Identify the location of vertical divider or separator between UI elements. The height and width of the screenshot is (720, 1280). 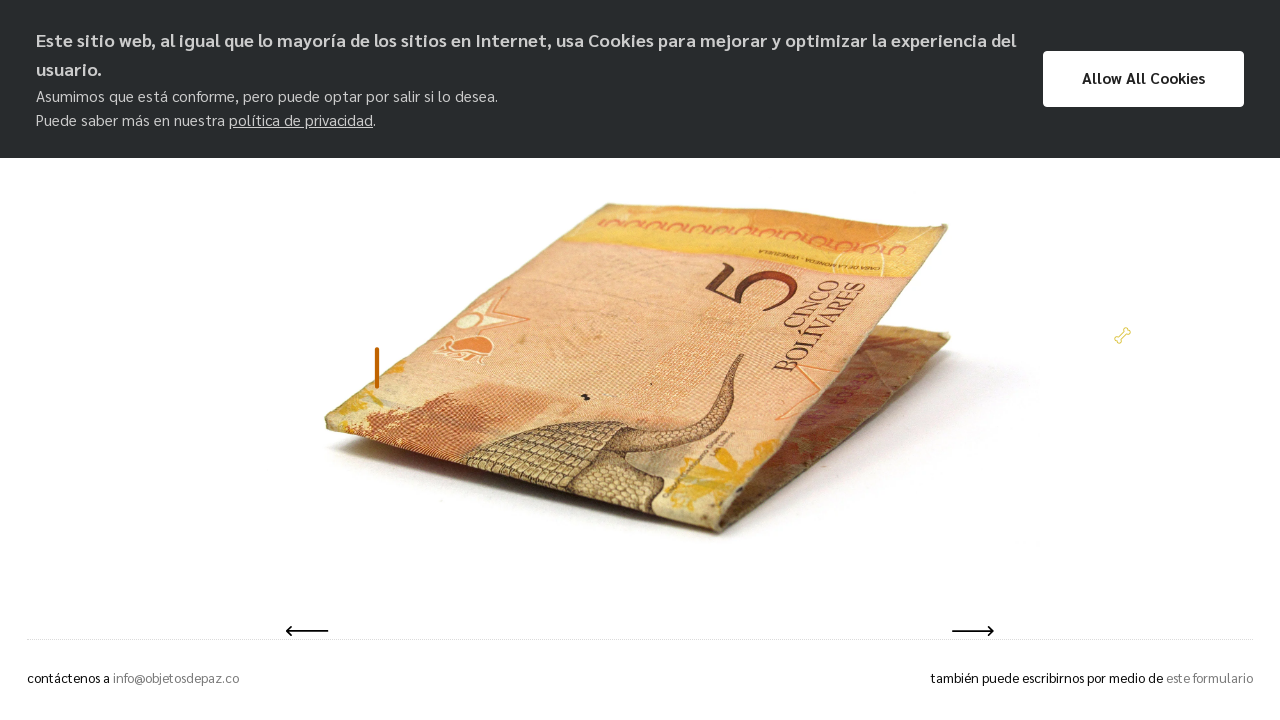
(377, 368).